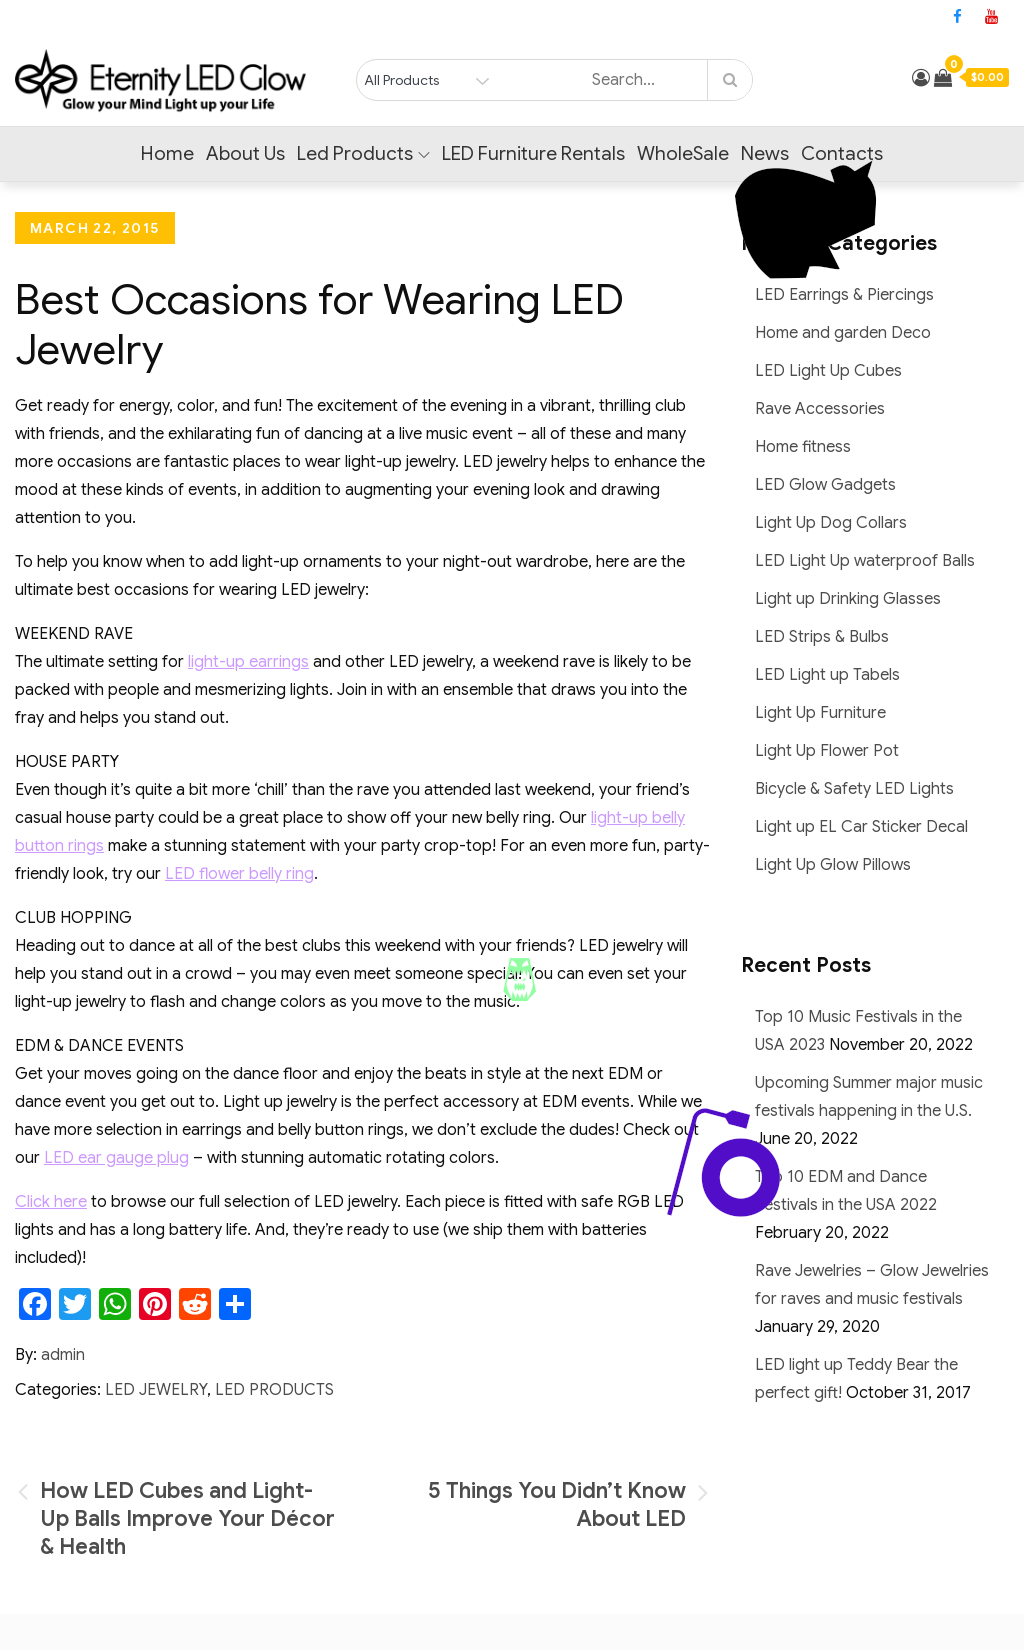 The image size is (1024, 1650). What do you see at coordinates (520, 979) in the screenshot?
I see `select swallow as your creature or avatar` at bounding box center [520, 979].